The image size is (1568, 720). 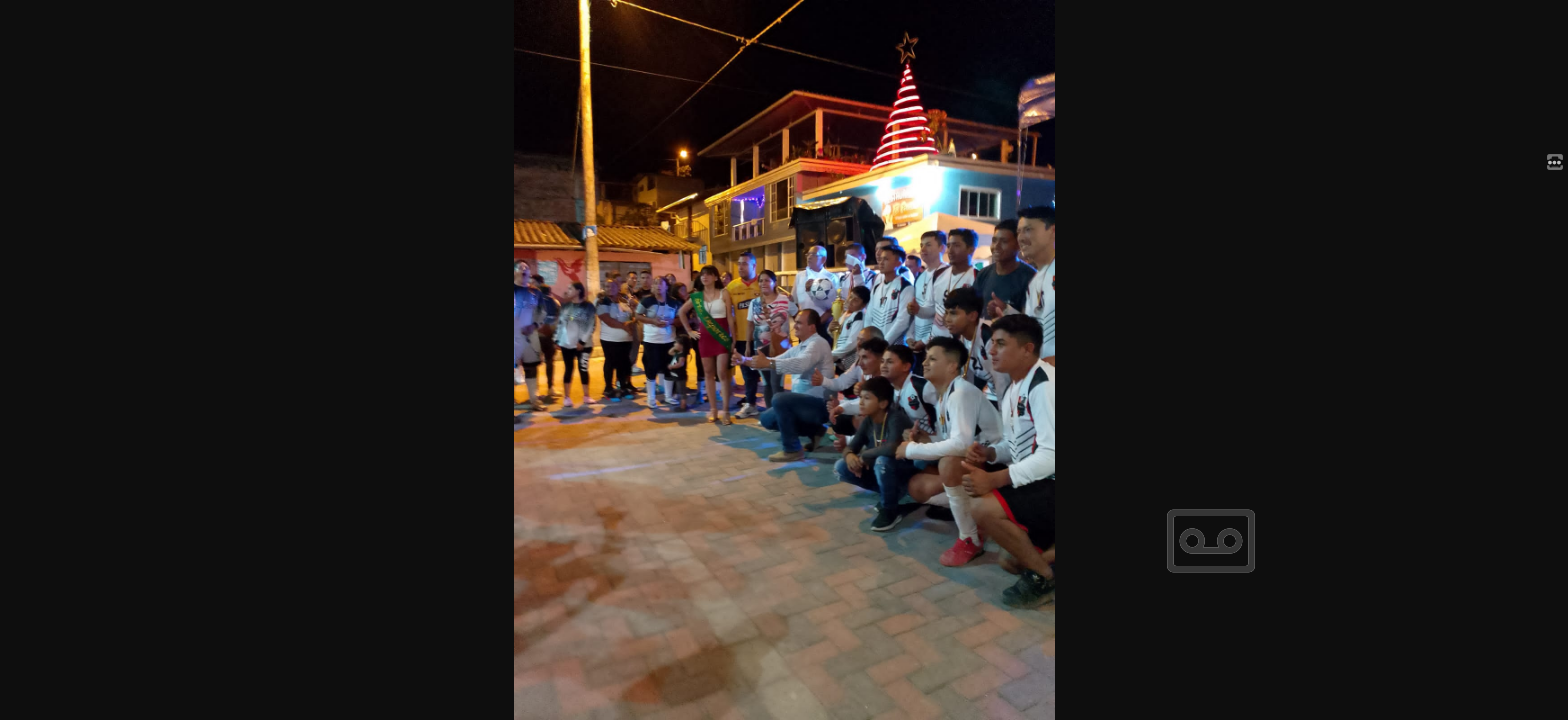 What do you see at coordinates (1211, 541) in the screenshot?
I see `indicates audio tape or cassette media` at bounding box center [1211, 541].